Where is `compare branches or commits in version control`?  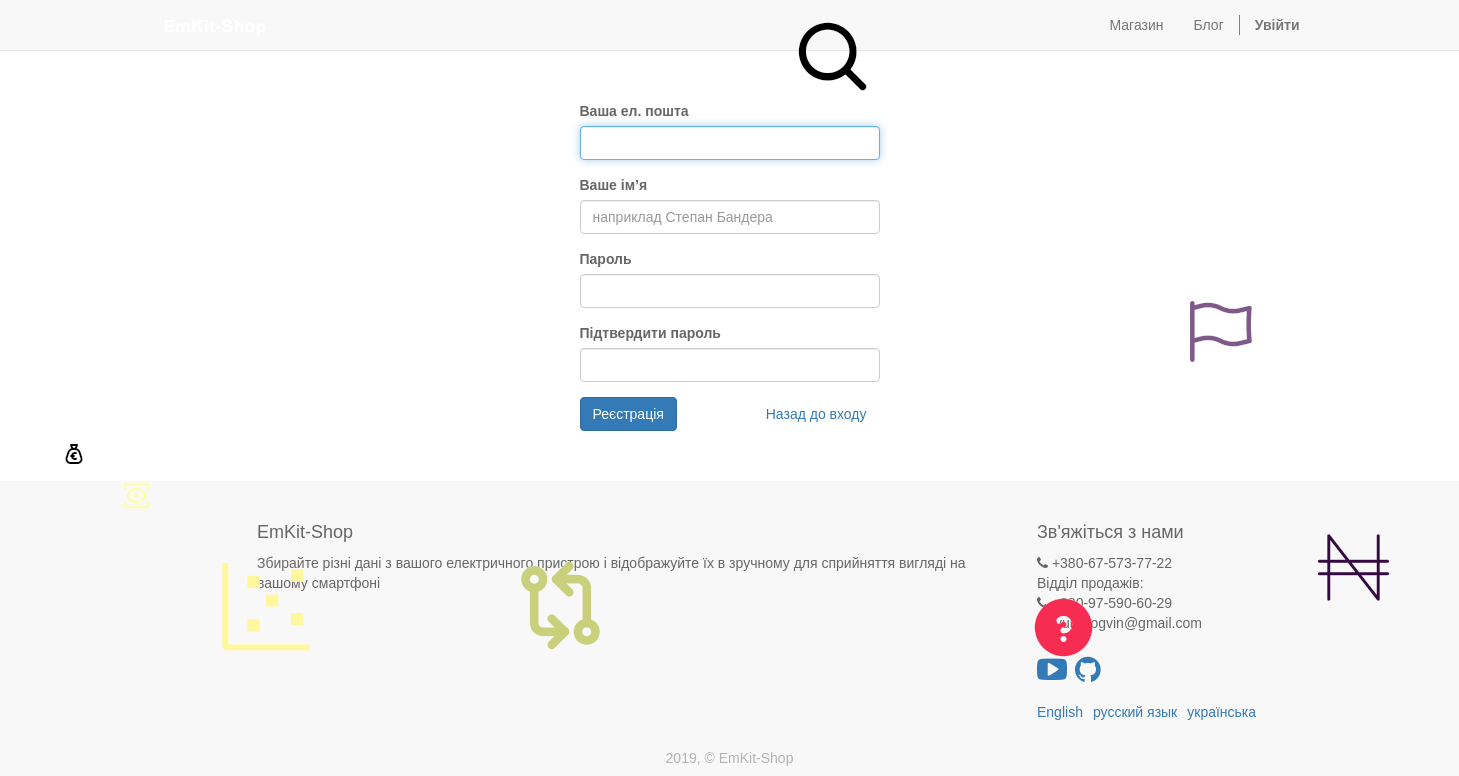 compare branches or commits in version control is located at coordinates (560, 605).